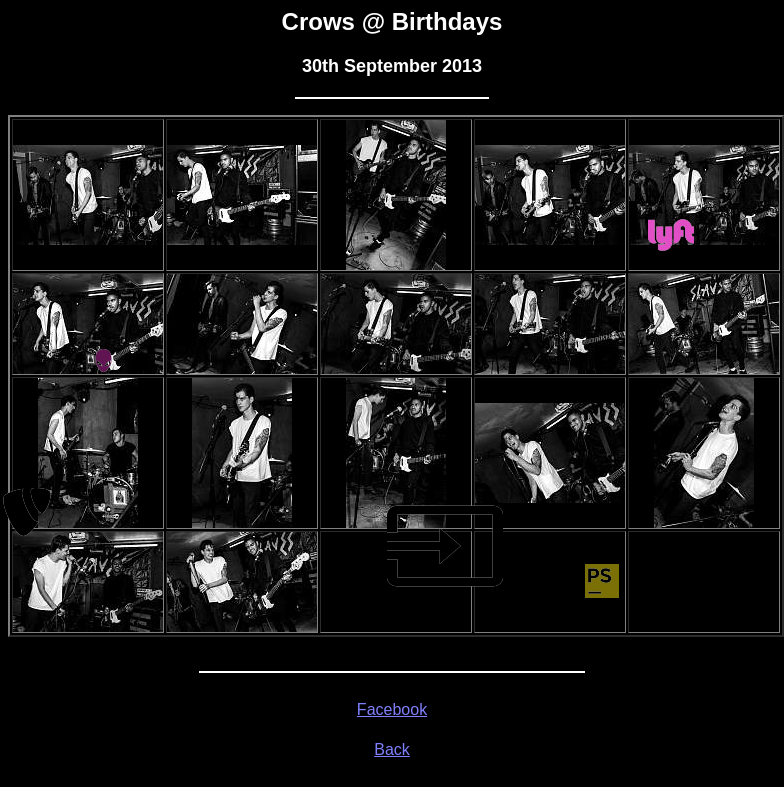 This screenshot has height=787, width=784. What do you see at coordinates (27, 512) in the screenshot?
I see `TYPO3 content management system logo` at bounding box center [27, 512].